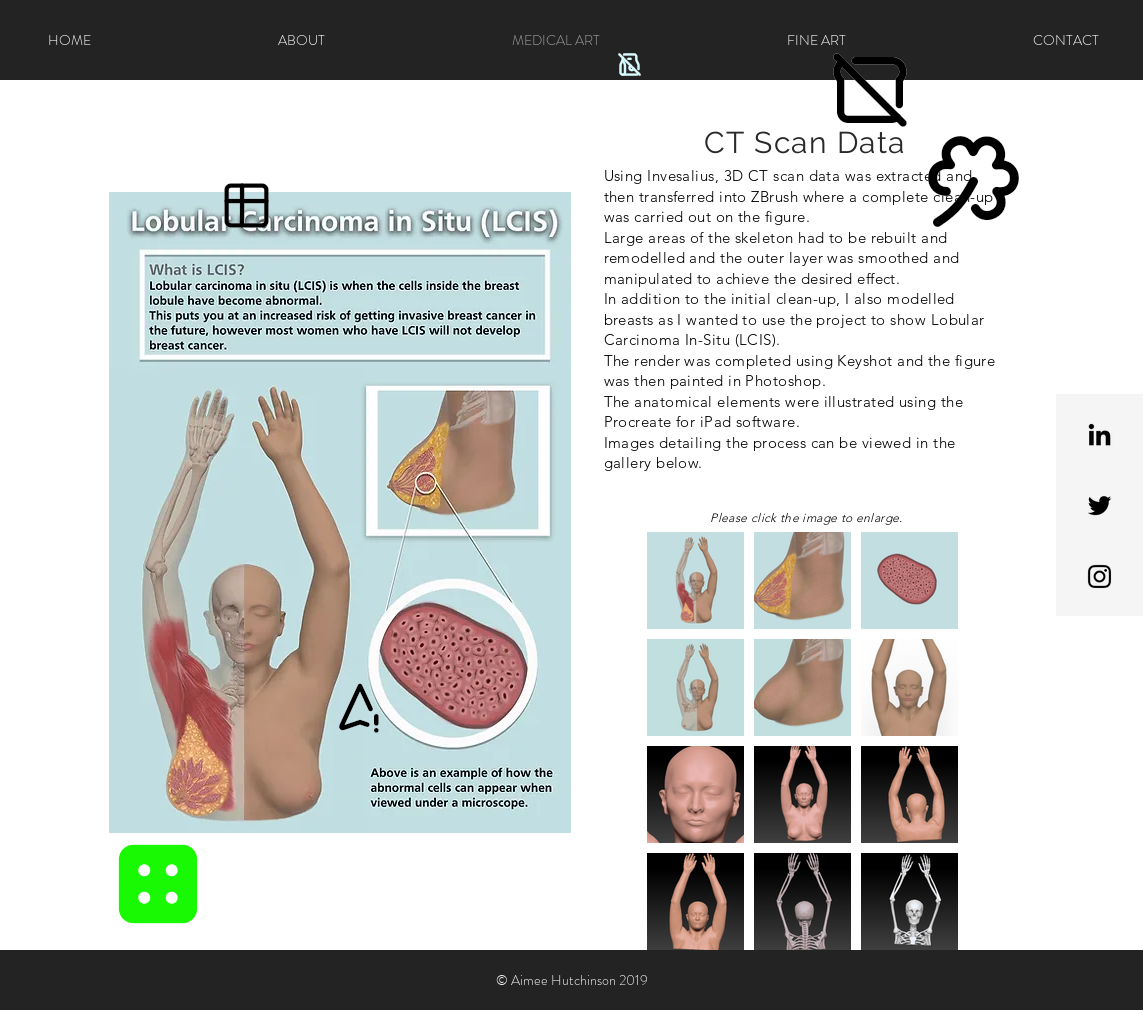 This screenshot has height=1010, width=1143. What do you see at coordinates (870, 90) in the screenshot?
I see `indicates gluten-free or bread-free option` at bounding box center [870, 90].